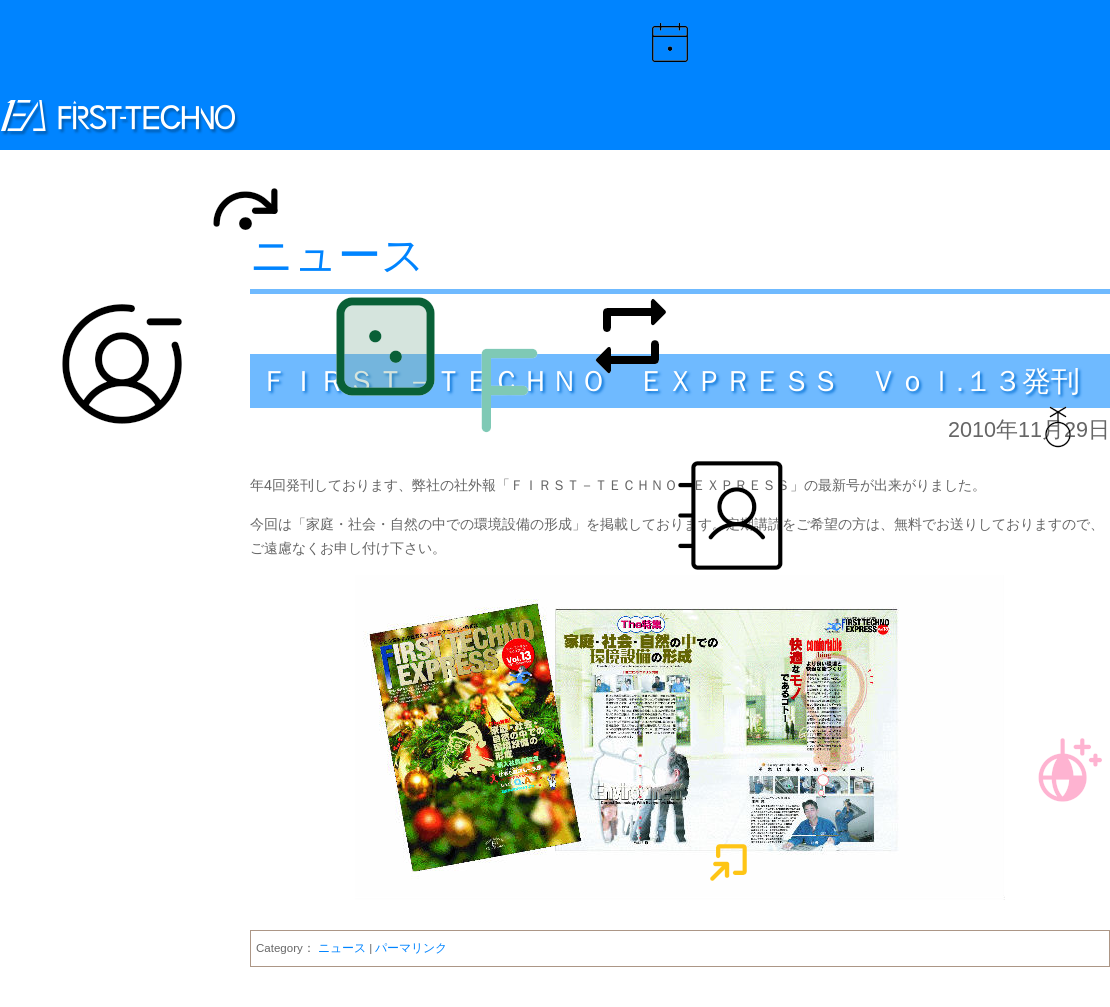 The image size is (1110, 1007). Describe the element at coordinates (728, 862) in the screenshot. I see `open in new window` at that location.